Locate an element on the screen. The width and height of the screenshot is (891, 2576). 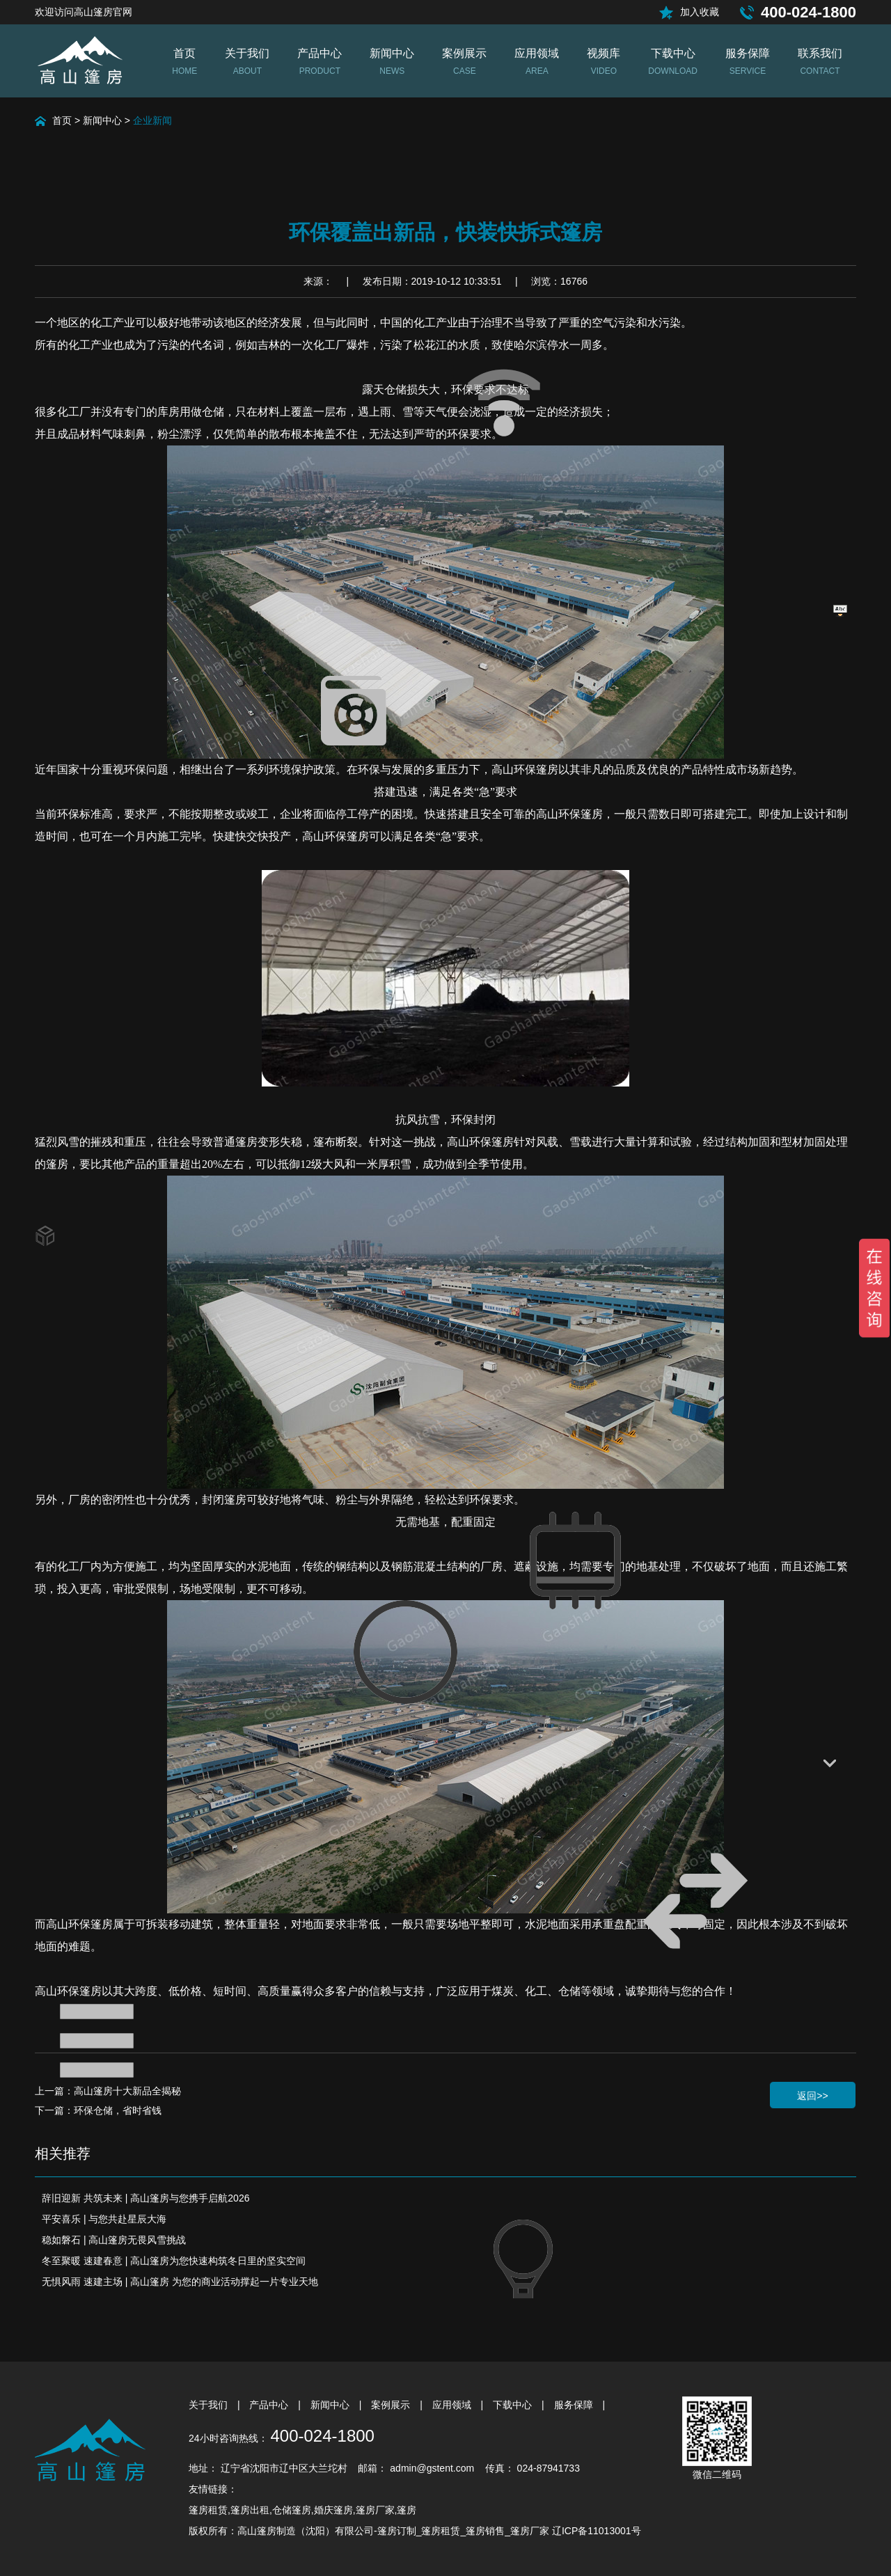
start the welcome tour or onboarding guide is located at coordinates (523, 2259).